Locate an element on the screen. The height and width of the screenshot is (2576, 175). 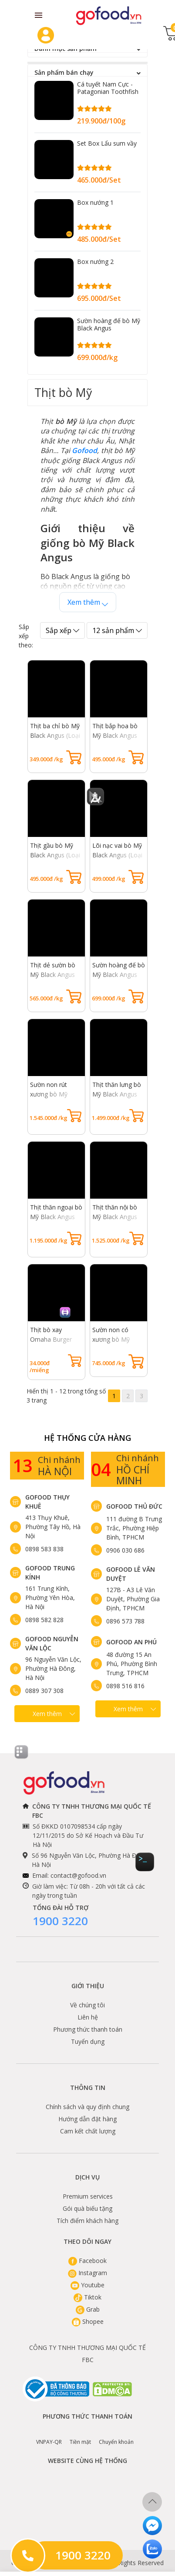
open terminal application is located at coordinates (145, 1862).